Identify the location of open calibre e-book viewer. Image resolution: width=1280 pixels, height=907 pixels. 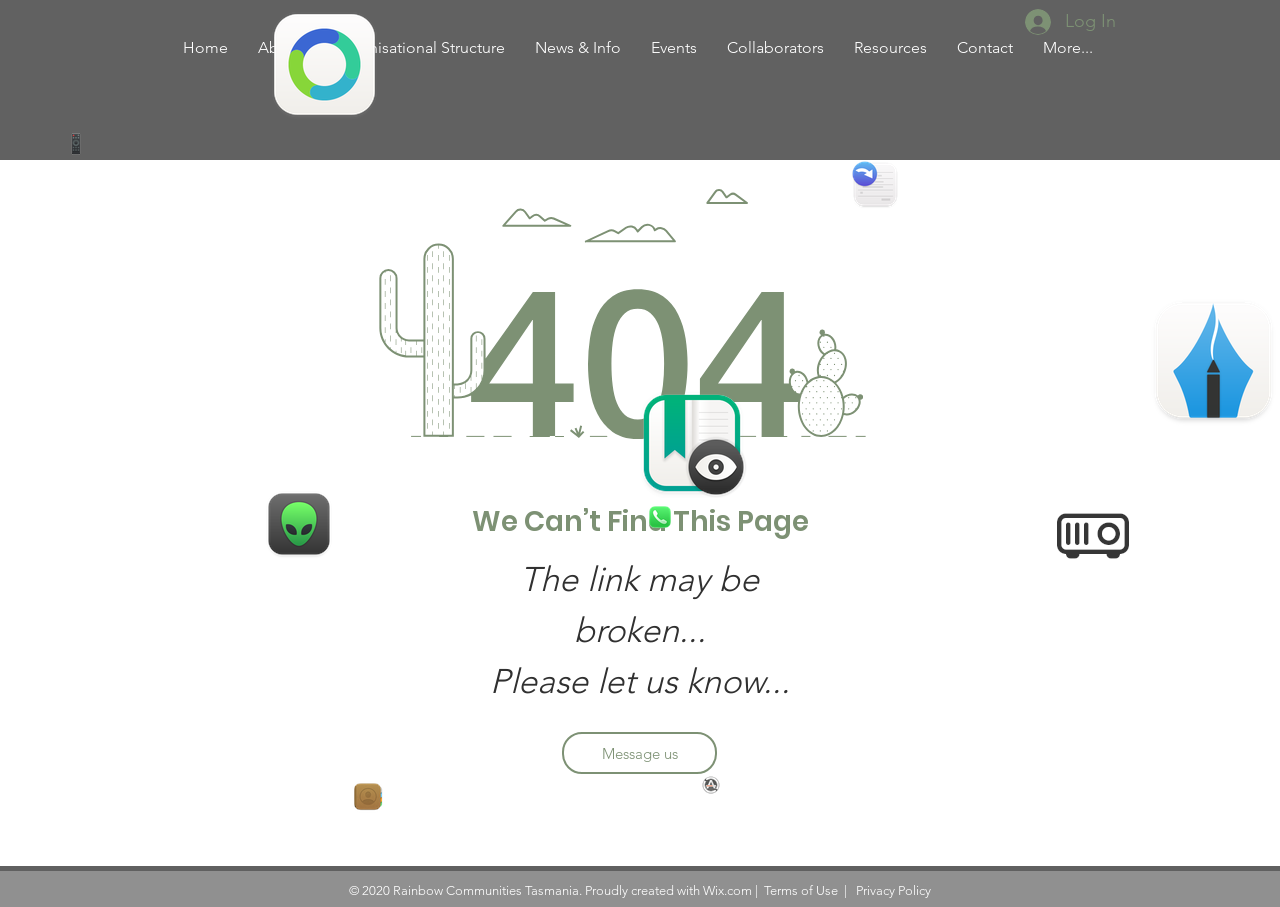
(692, 443).